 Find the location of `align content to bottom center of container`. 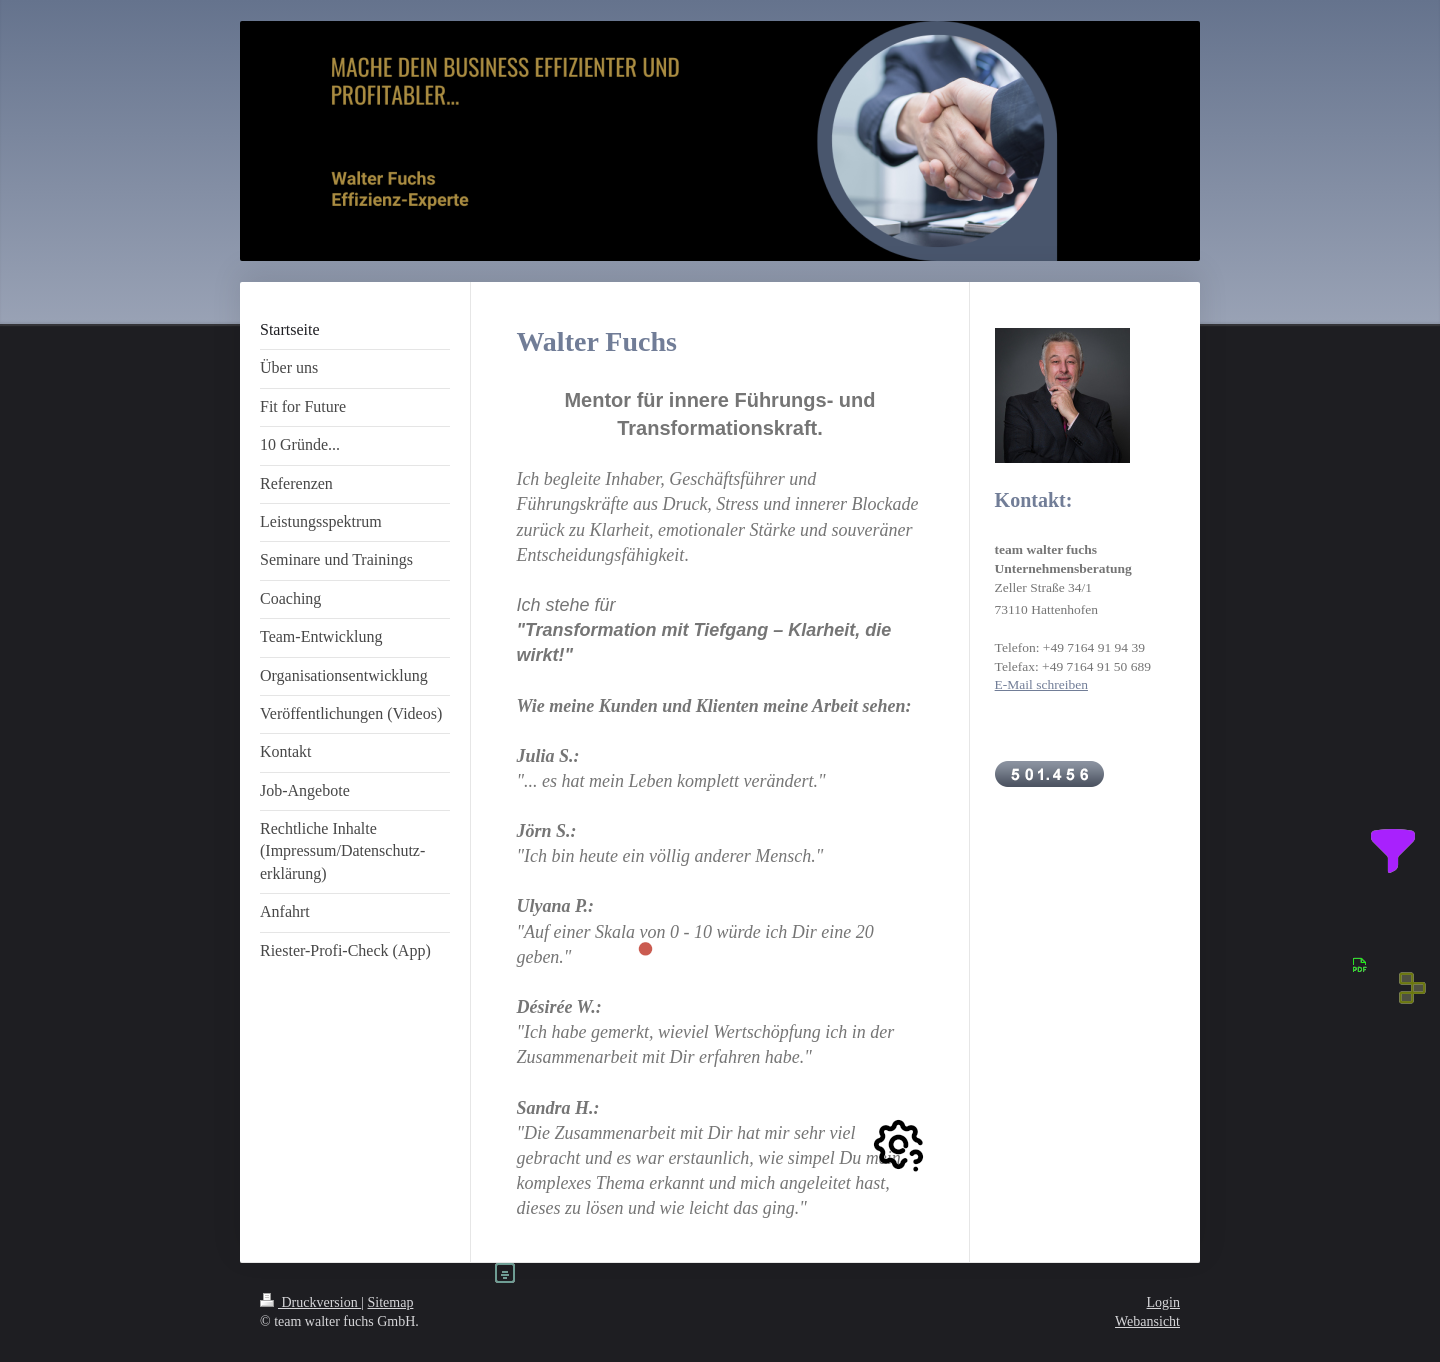

align content to bottom center of container is located at coordinates (505, 1273).